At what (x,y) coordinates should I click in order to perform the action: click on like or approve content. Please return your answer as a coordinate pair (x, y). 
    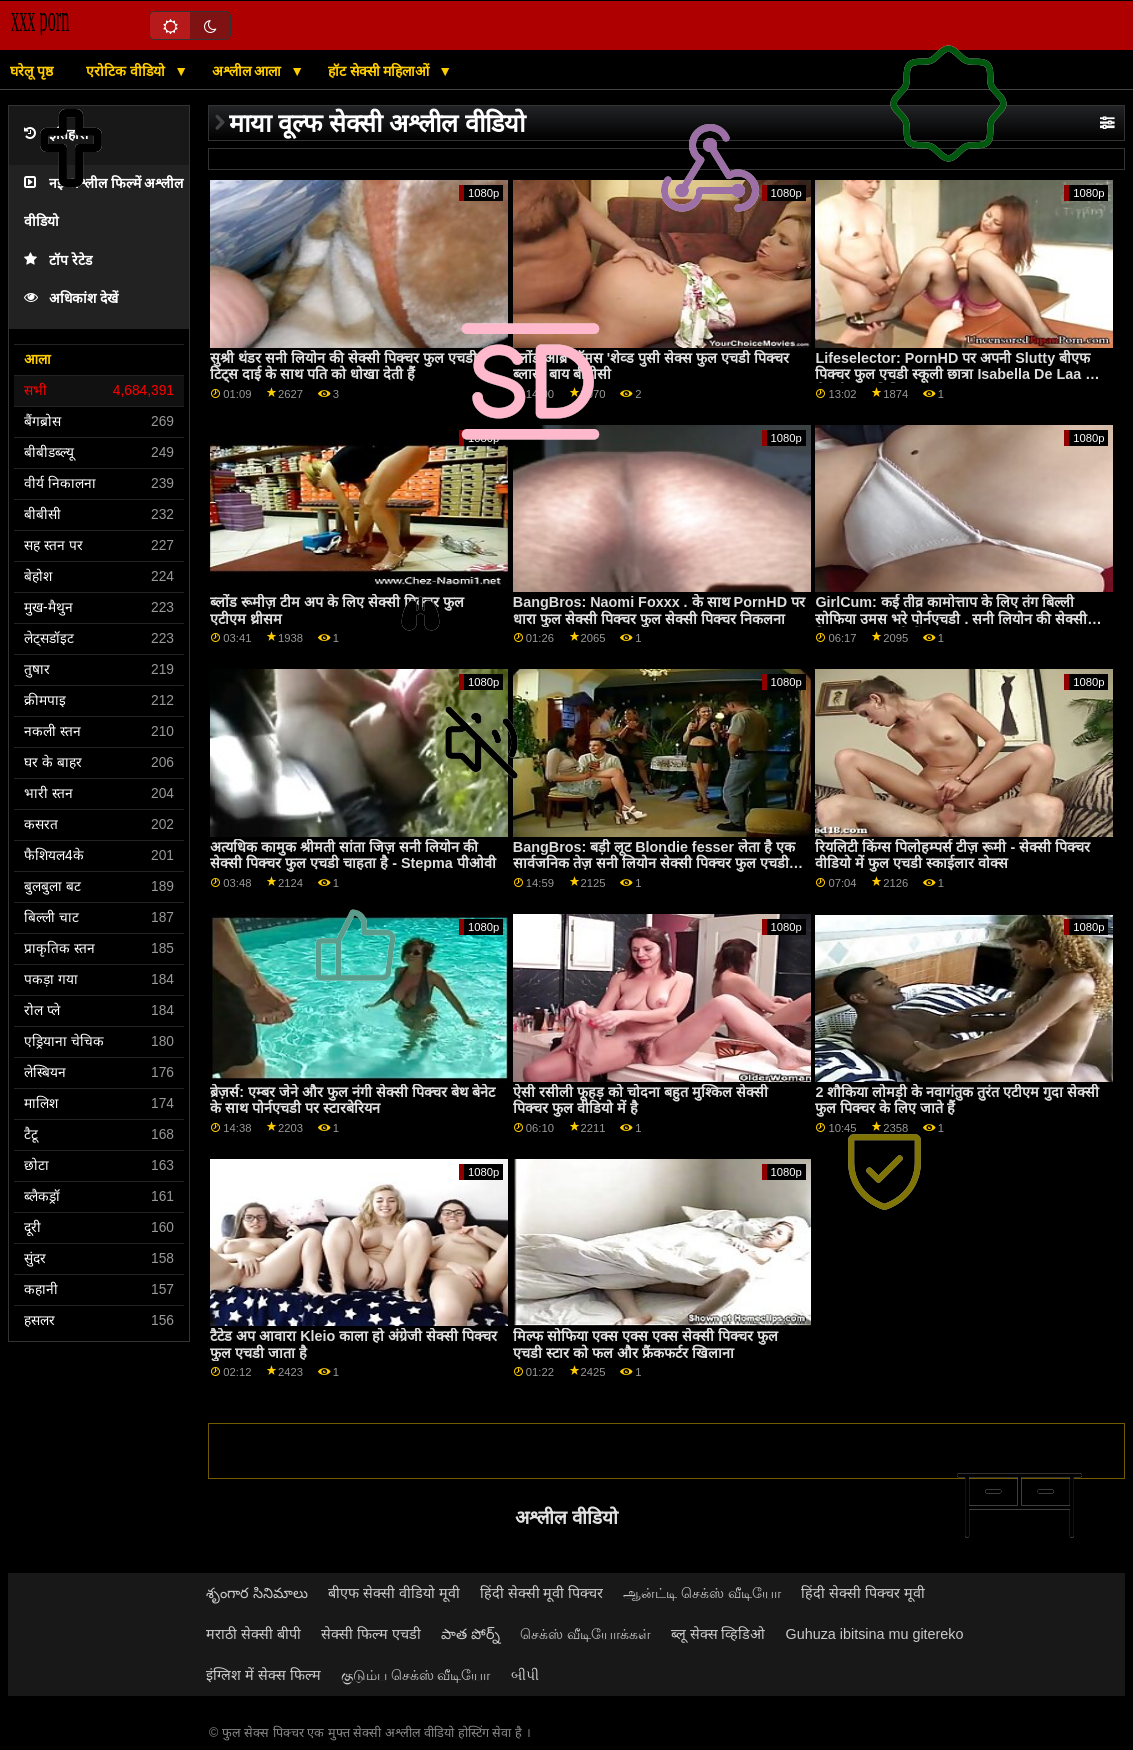
    Looking at the image, I should click on (355, 949).